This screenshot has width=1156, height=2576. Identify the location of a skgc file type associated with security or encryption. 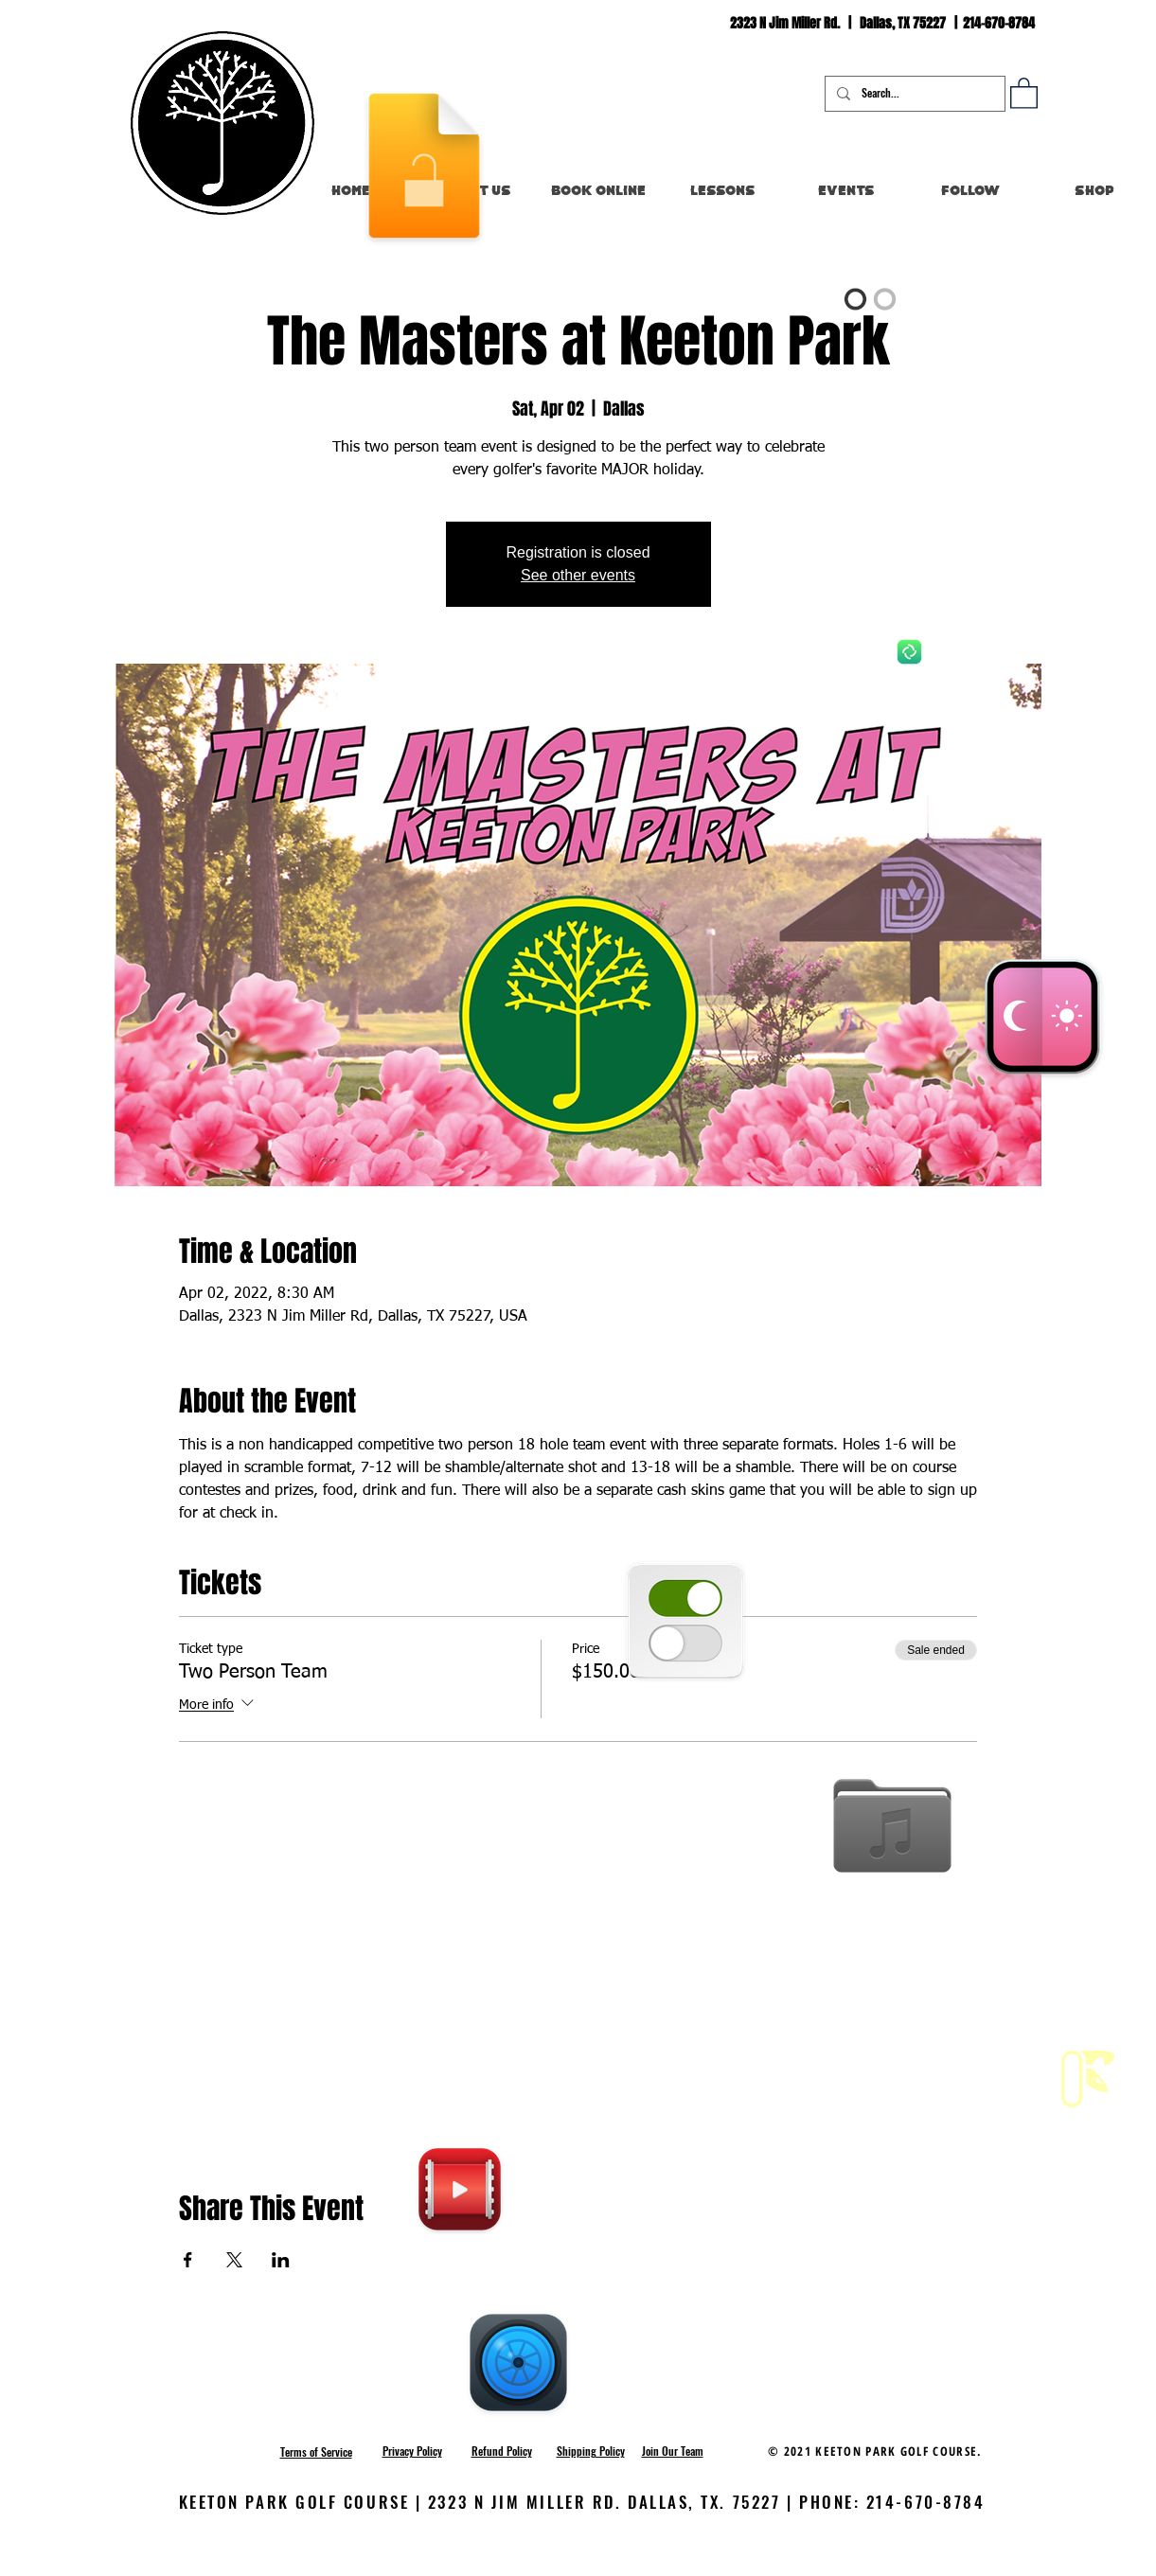
(424, 169).